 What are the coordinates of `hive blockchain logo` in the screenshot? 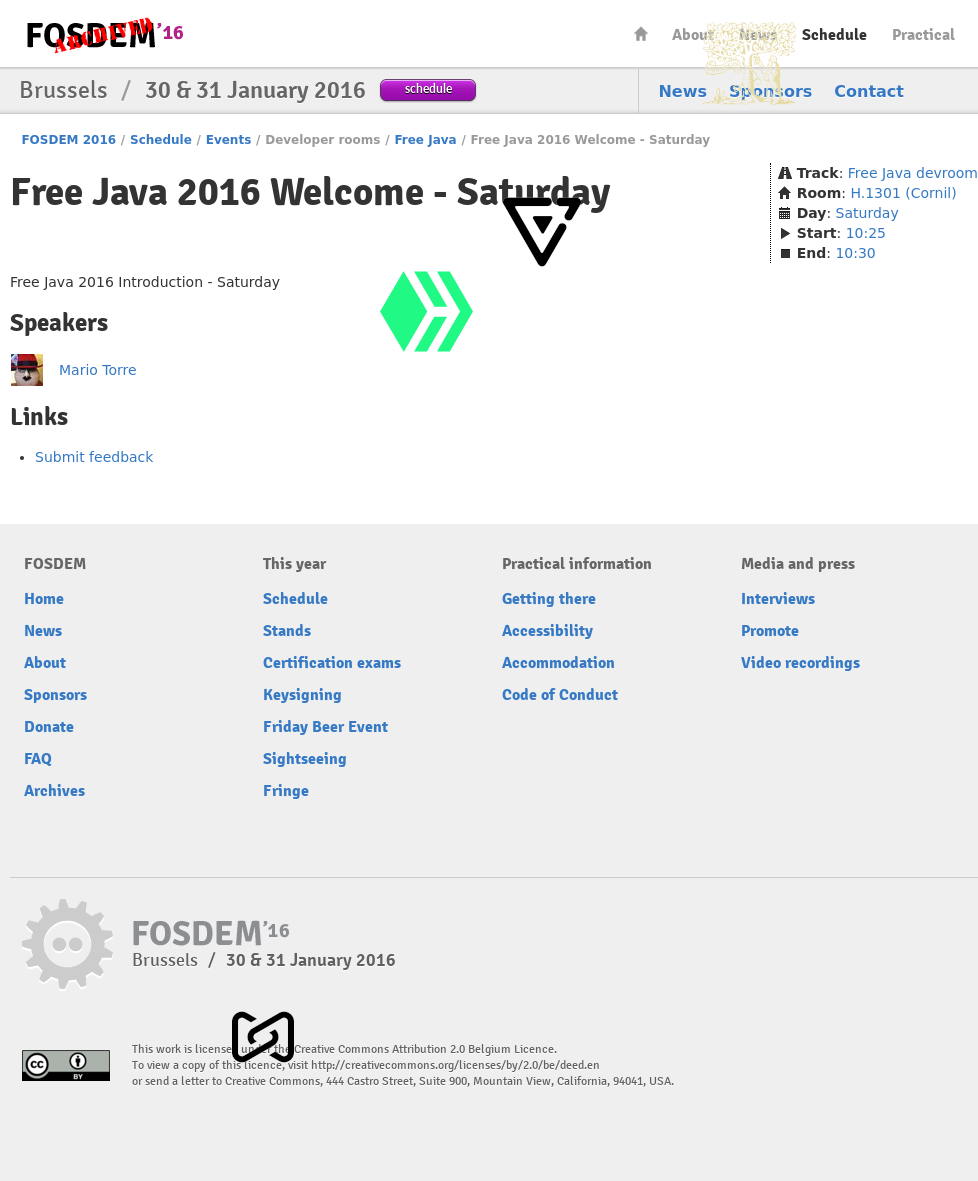 It's located at (426, 311).